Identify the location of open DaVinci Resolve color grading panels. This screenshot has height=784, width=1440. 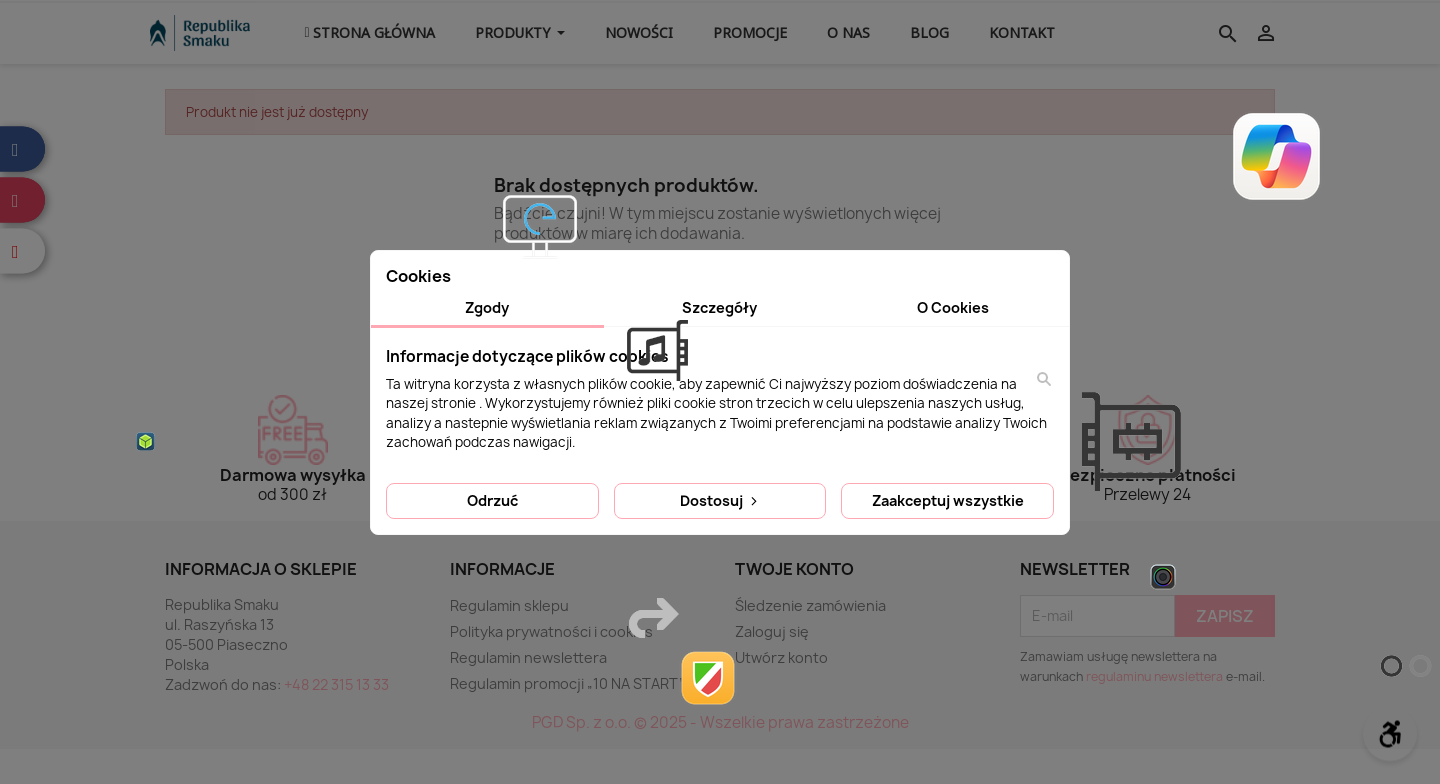
(1163, 577).